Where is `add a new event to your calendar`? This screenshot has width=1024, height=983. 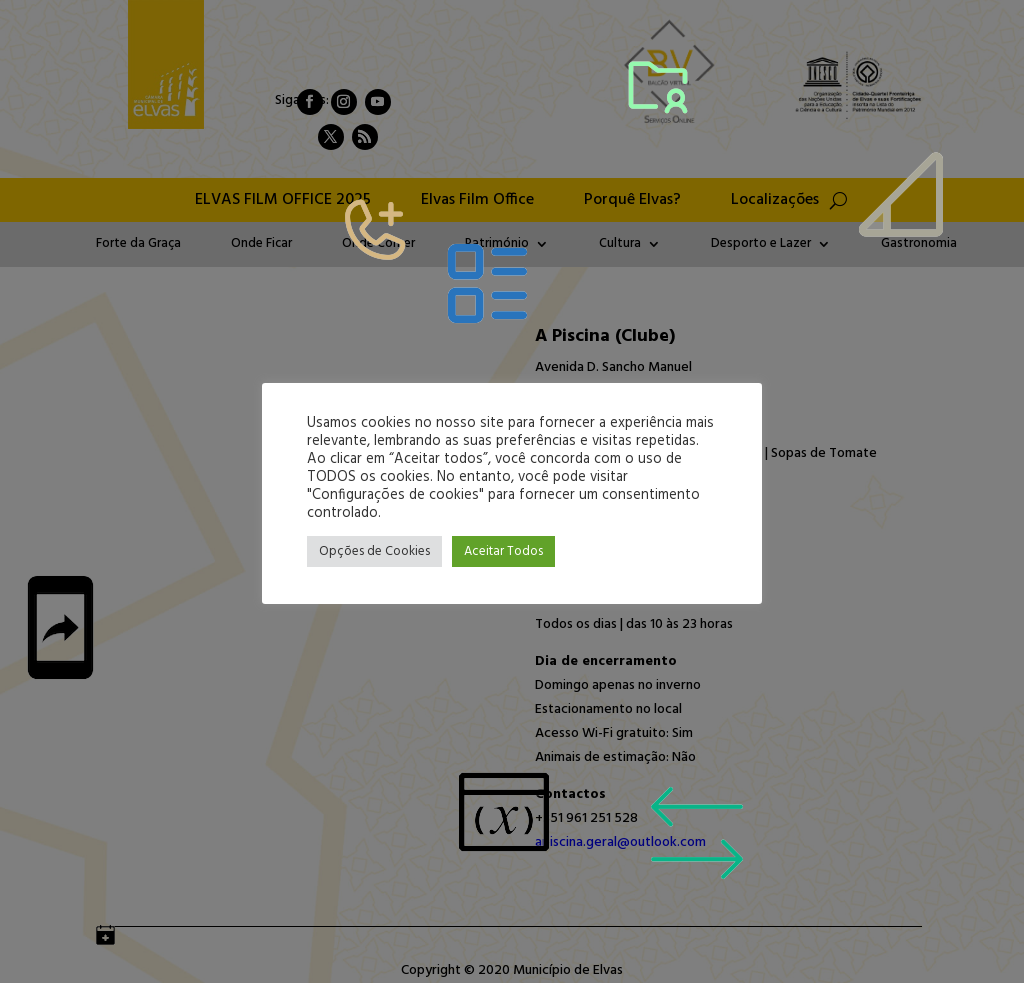
add a new event to your calendar is located at coordinates (105, 935).